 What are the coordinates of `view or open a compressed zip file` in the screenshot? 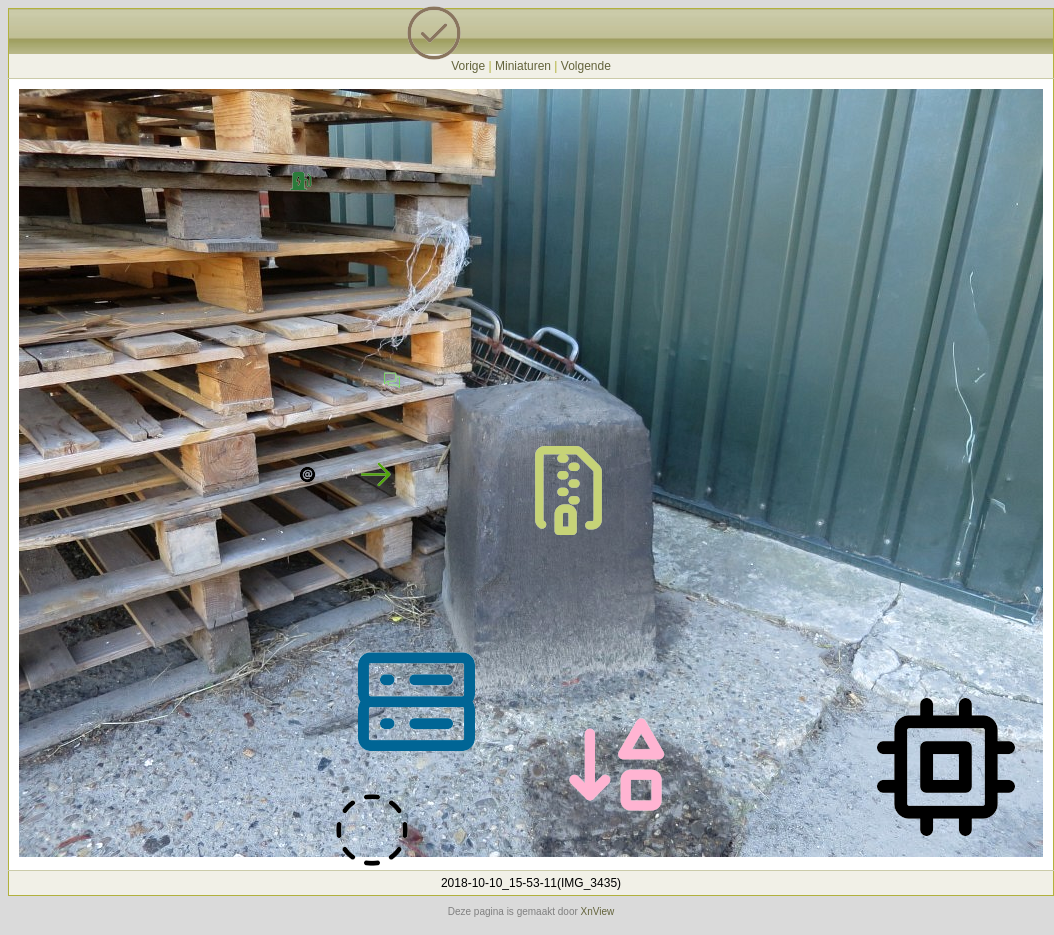 It's located at (568, 490).